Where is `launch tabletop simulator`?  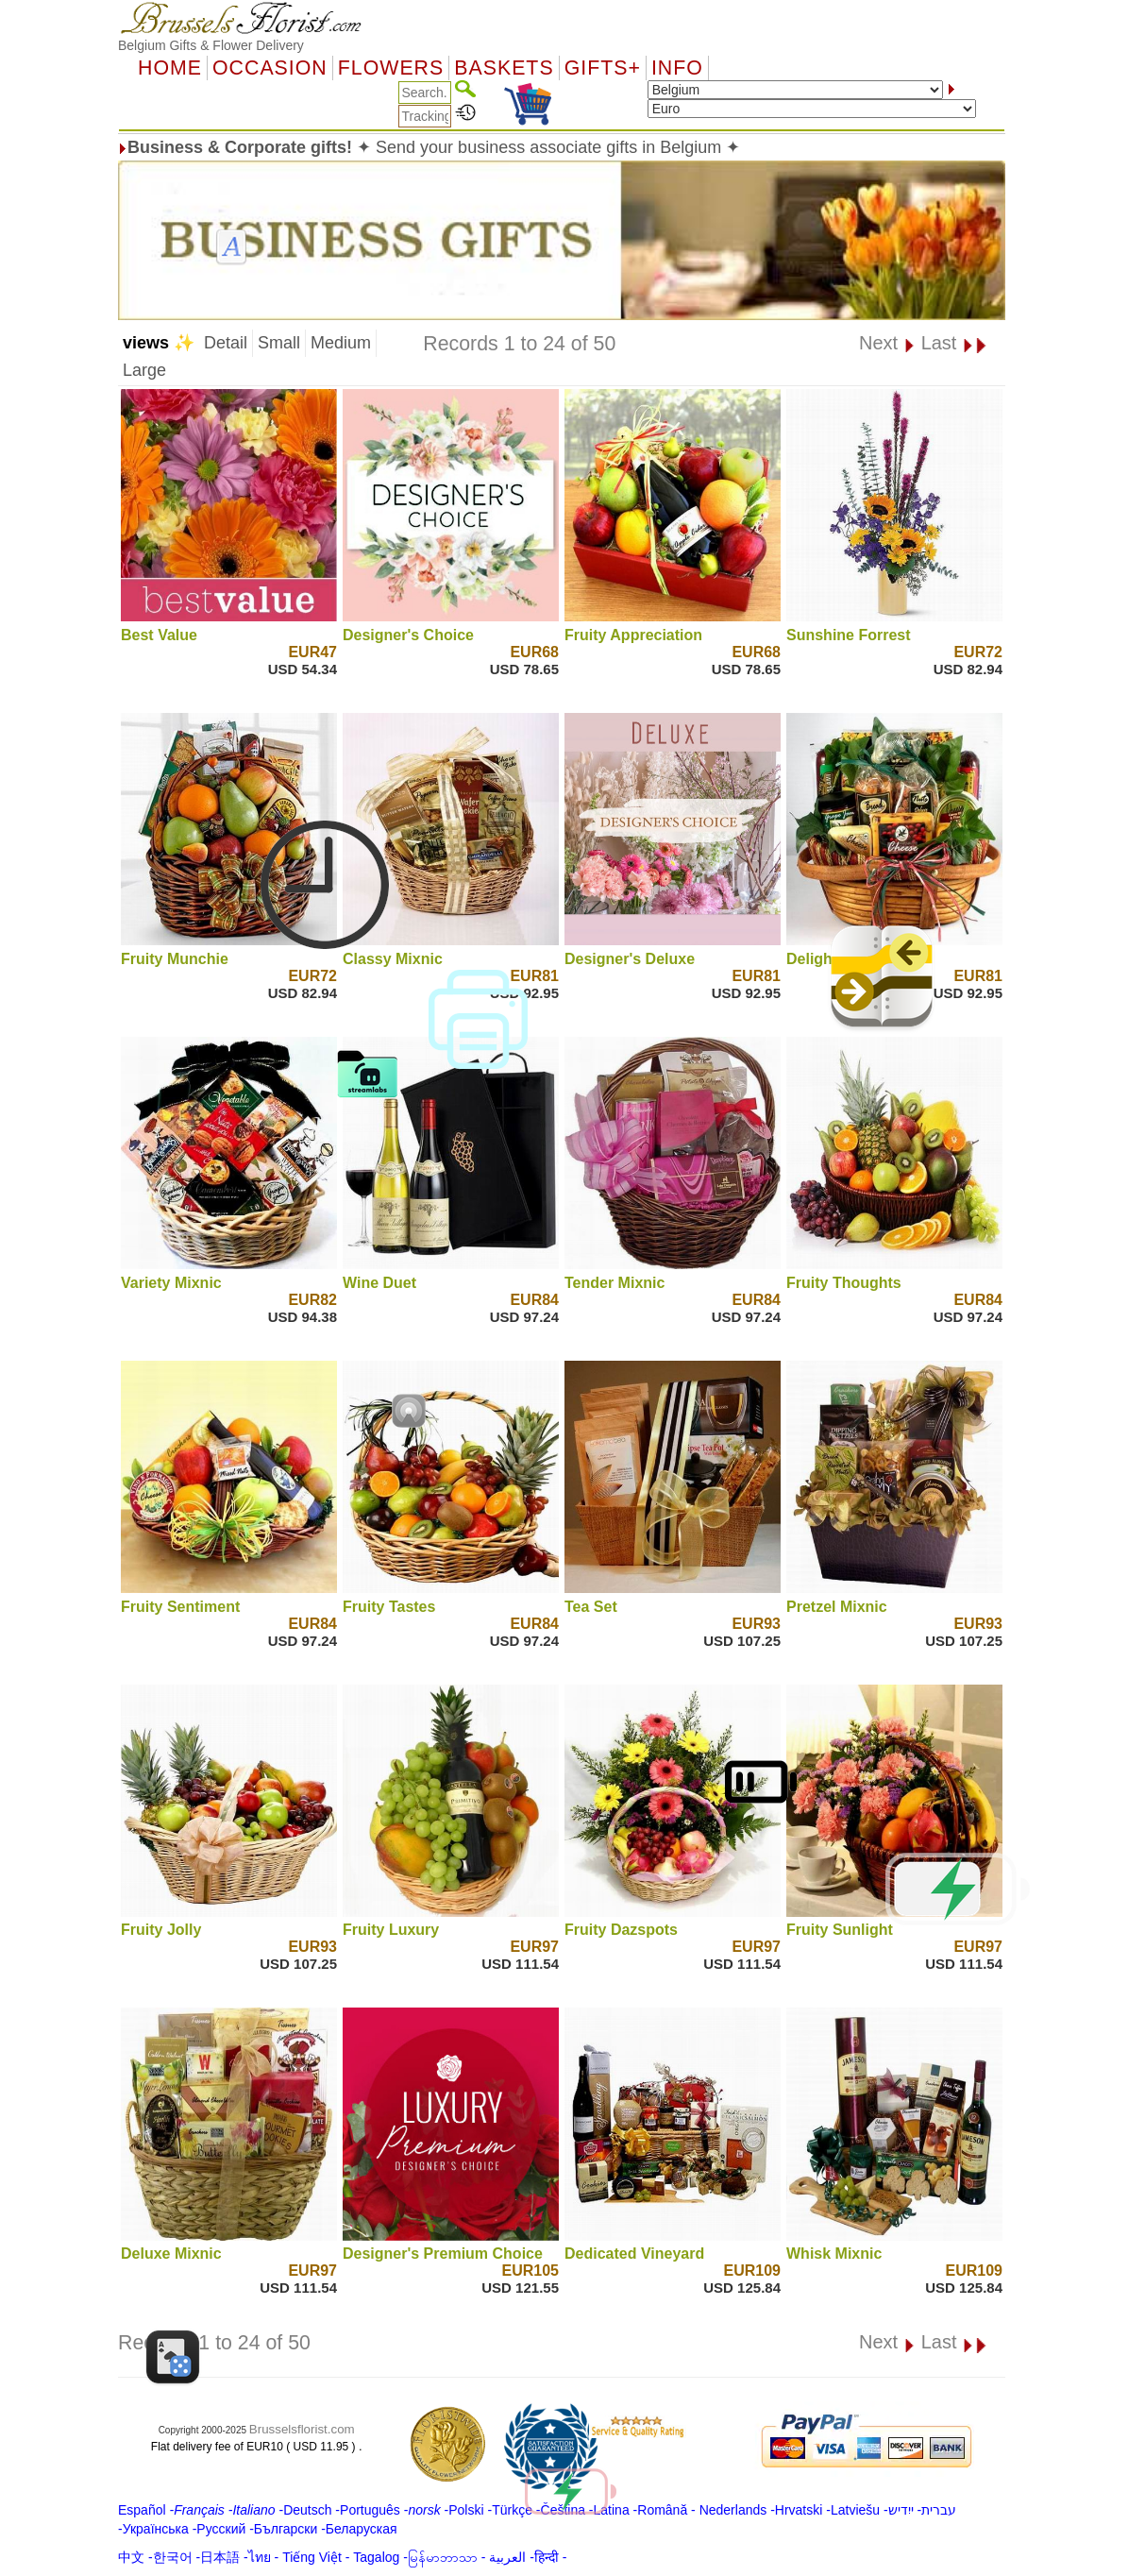 launch tabletop simulator is located at coordinates (173, 2357).